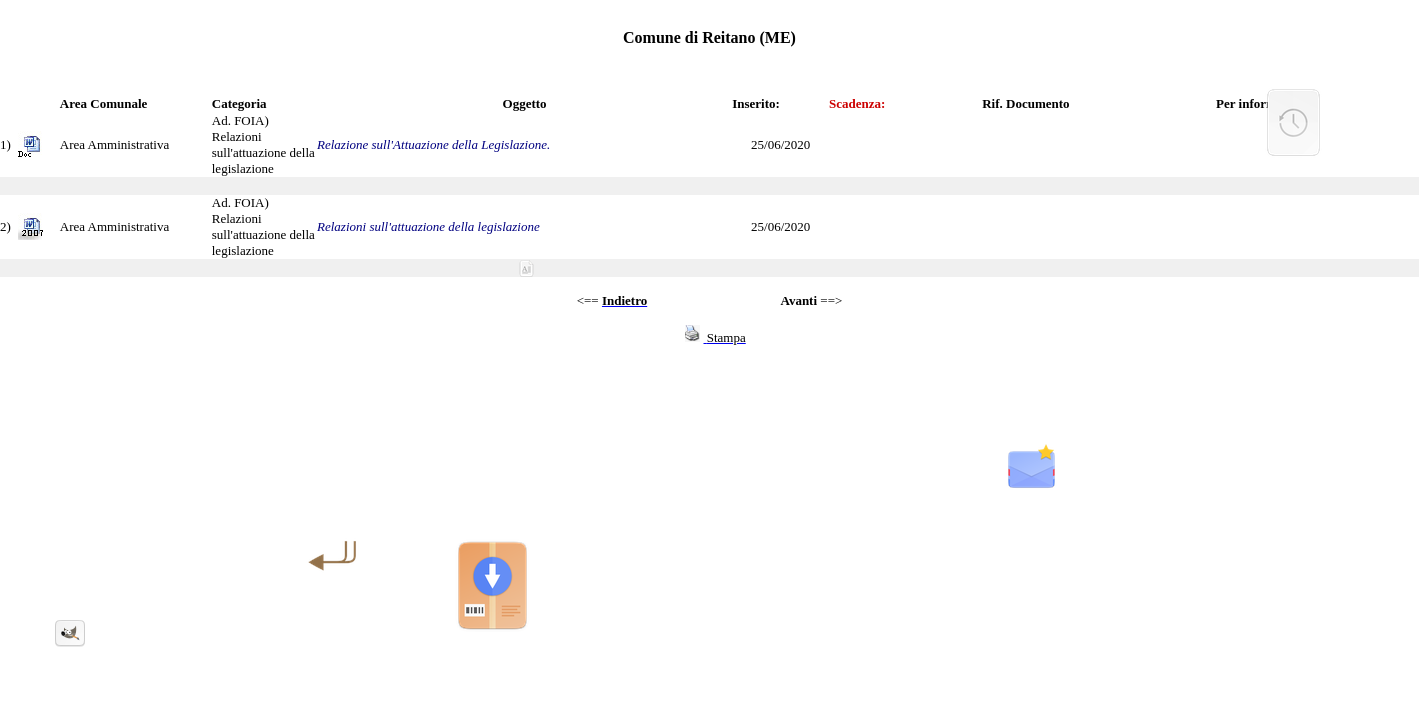 Image resolution: width=1419 pixels, height=720 pixels. Describe the element at coordinates (1031, 469) in the screenshot. I see `mark email as unread` at that location.